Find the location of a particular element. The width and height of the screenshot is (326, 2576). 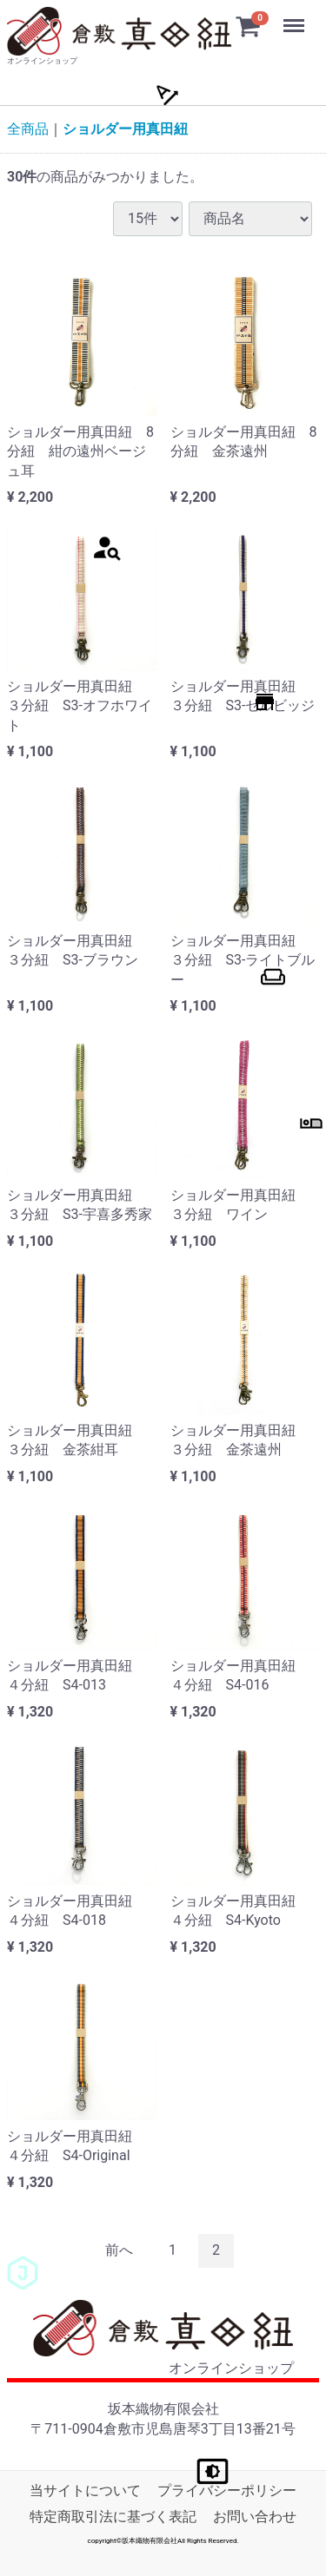

find nearby stores or shopping locations is located at coordinates (264, 702).